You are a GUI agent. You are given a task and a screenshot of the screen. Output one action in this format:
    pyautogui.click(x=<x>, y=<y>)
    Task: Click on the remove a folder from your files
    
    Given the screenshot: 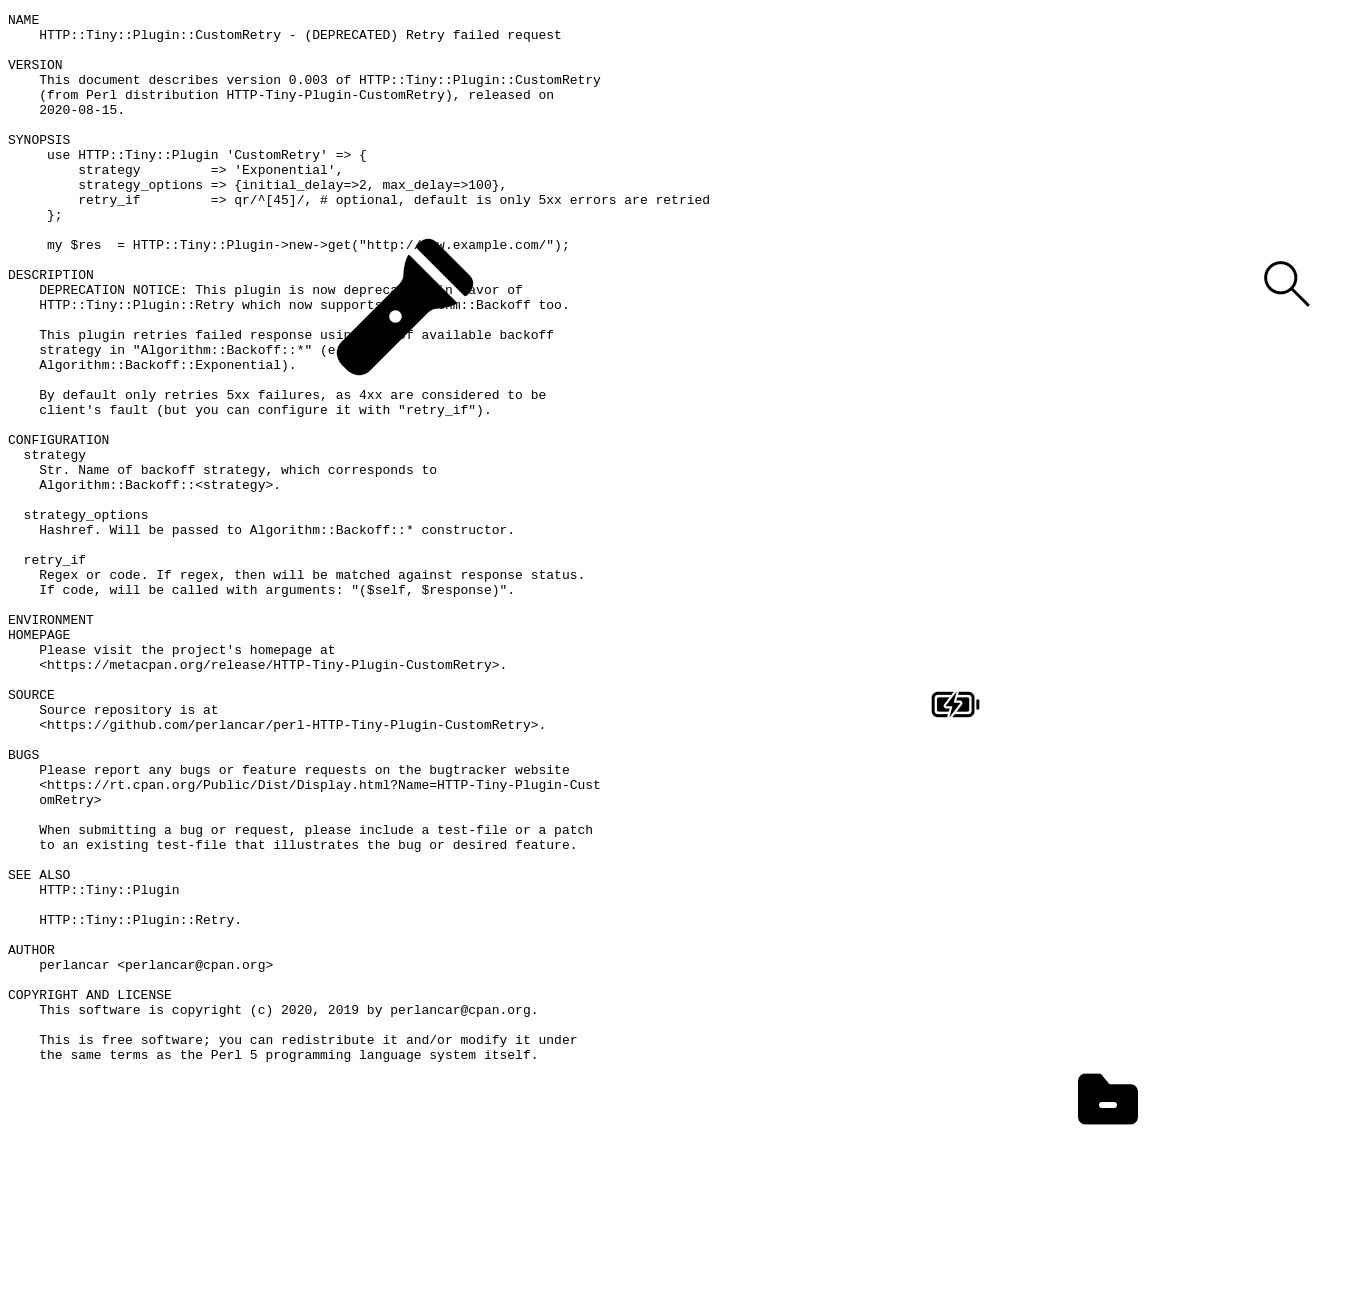 What is the action you would take?
    pyautogui.click(x=1108, y=1099)
    